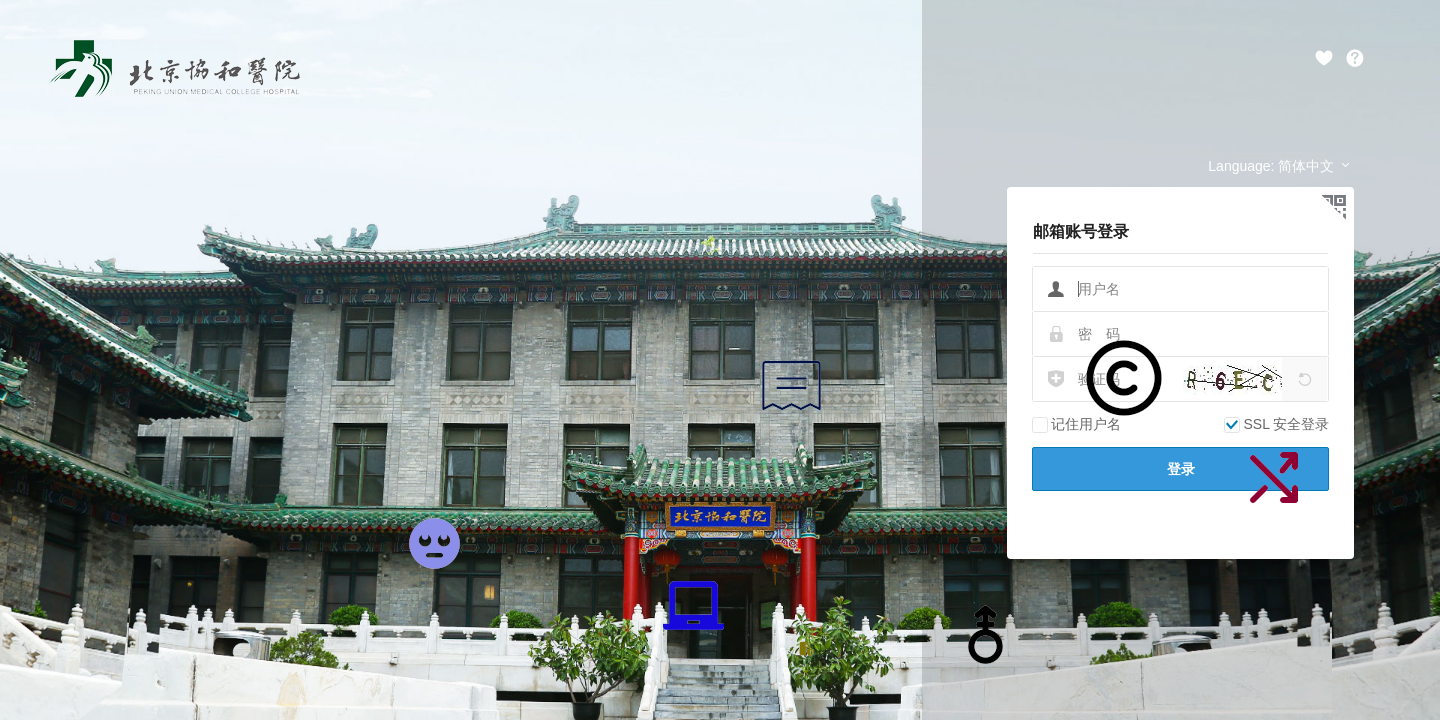 This screenshot has width=1440, height=720. I want to click on toggle between two states or options, so click(1274, 479).